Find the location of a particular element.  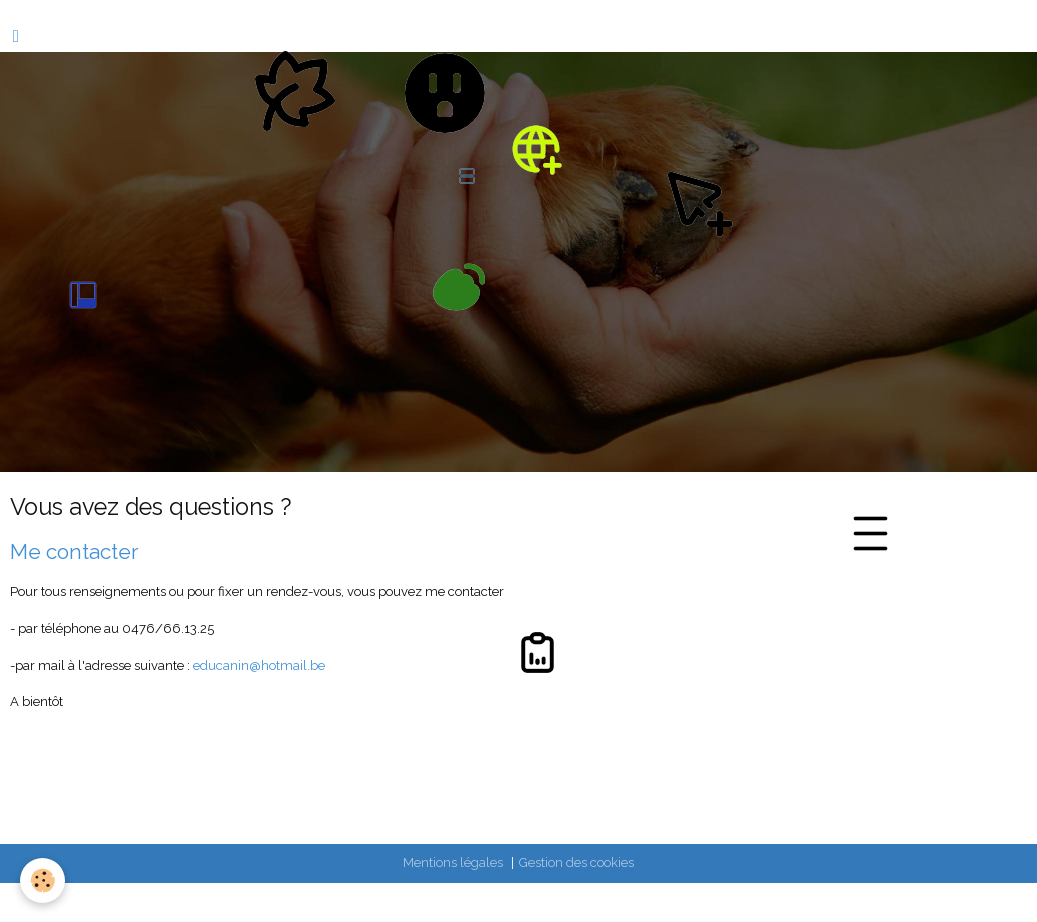

add a new cursor or pointer is located at coordinates (697, 201).